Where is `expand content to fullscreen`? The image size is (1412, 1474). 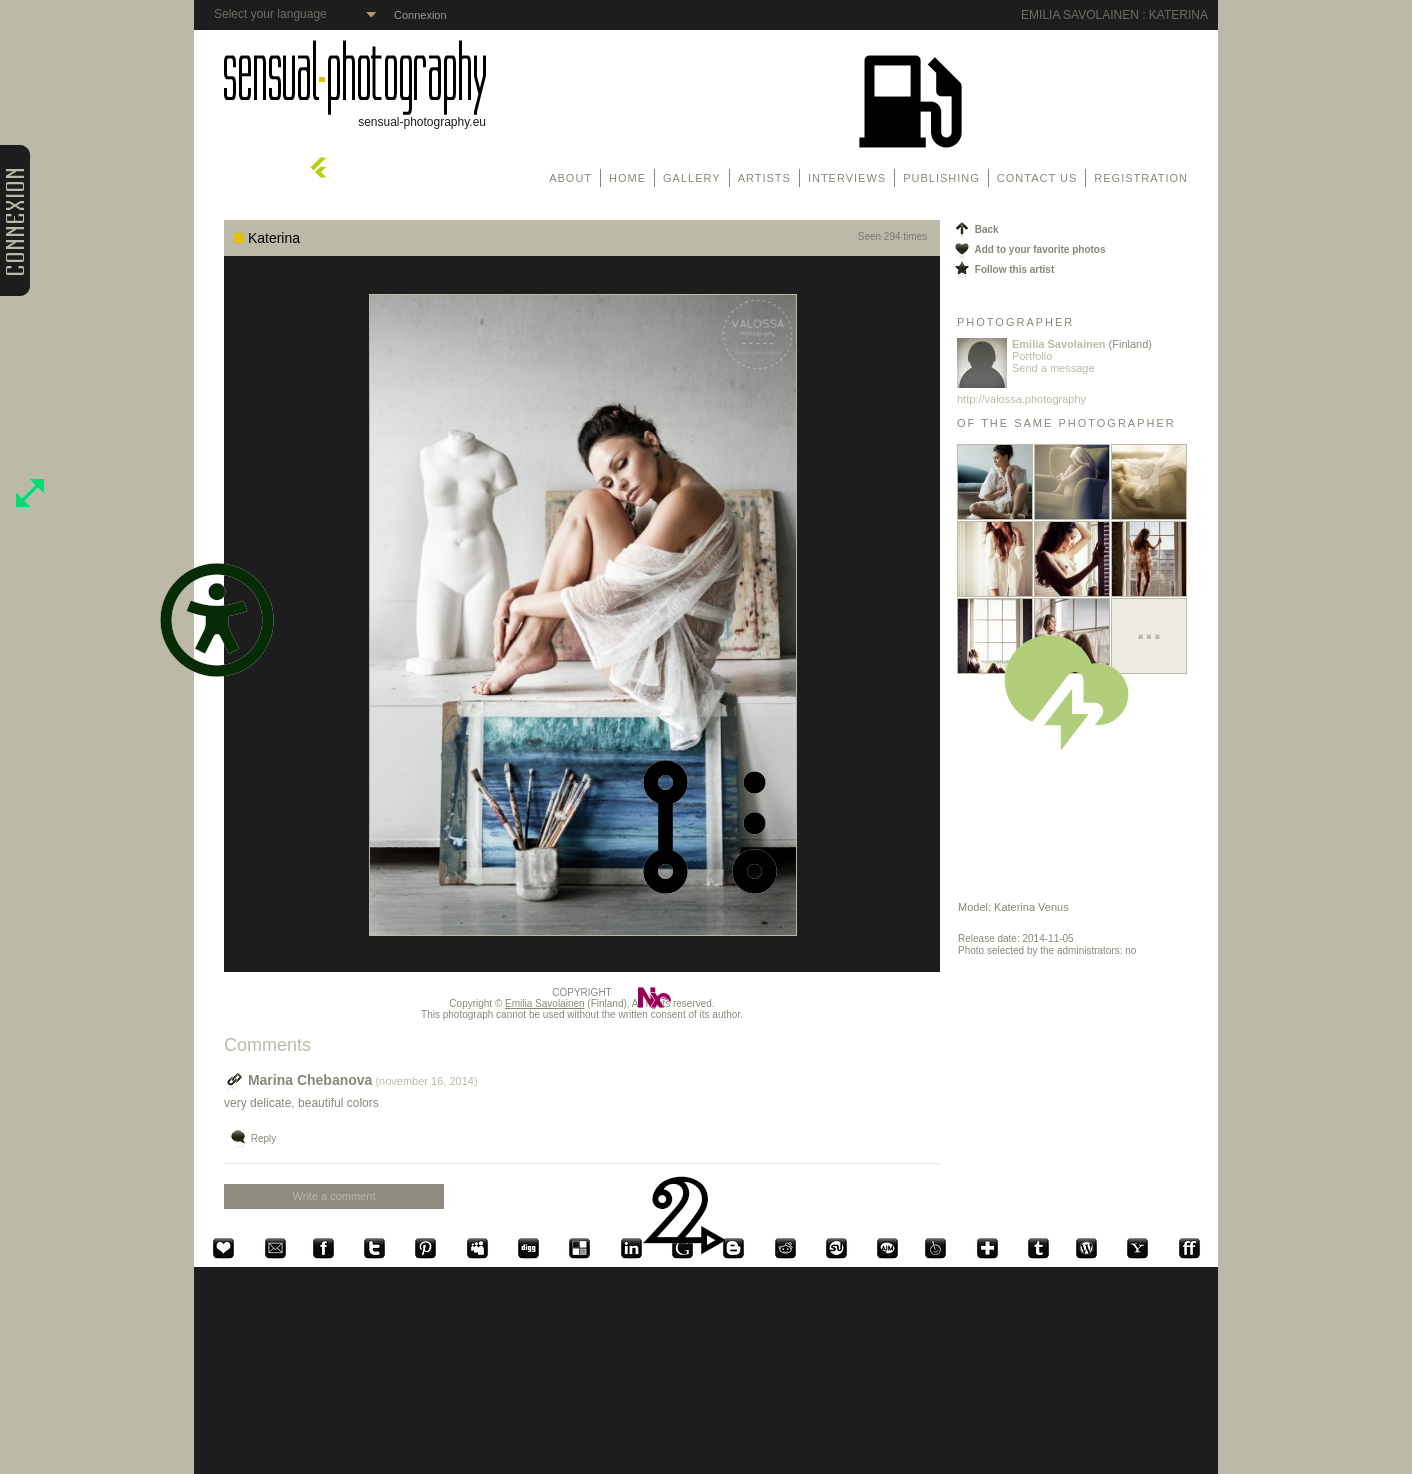
expand content to fullscreen is located at coordinates (30, 493).